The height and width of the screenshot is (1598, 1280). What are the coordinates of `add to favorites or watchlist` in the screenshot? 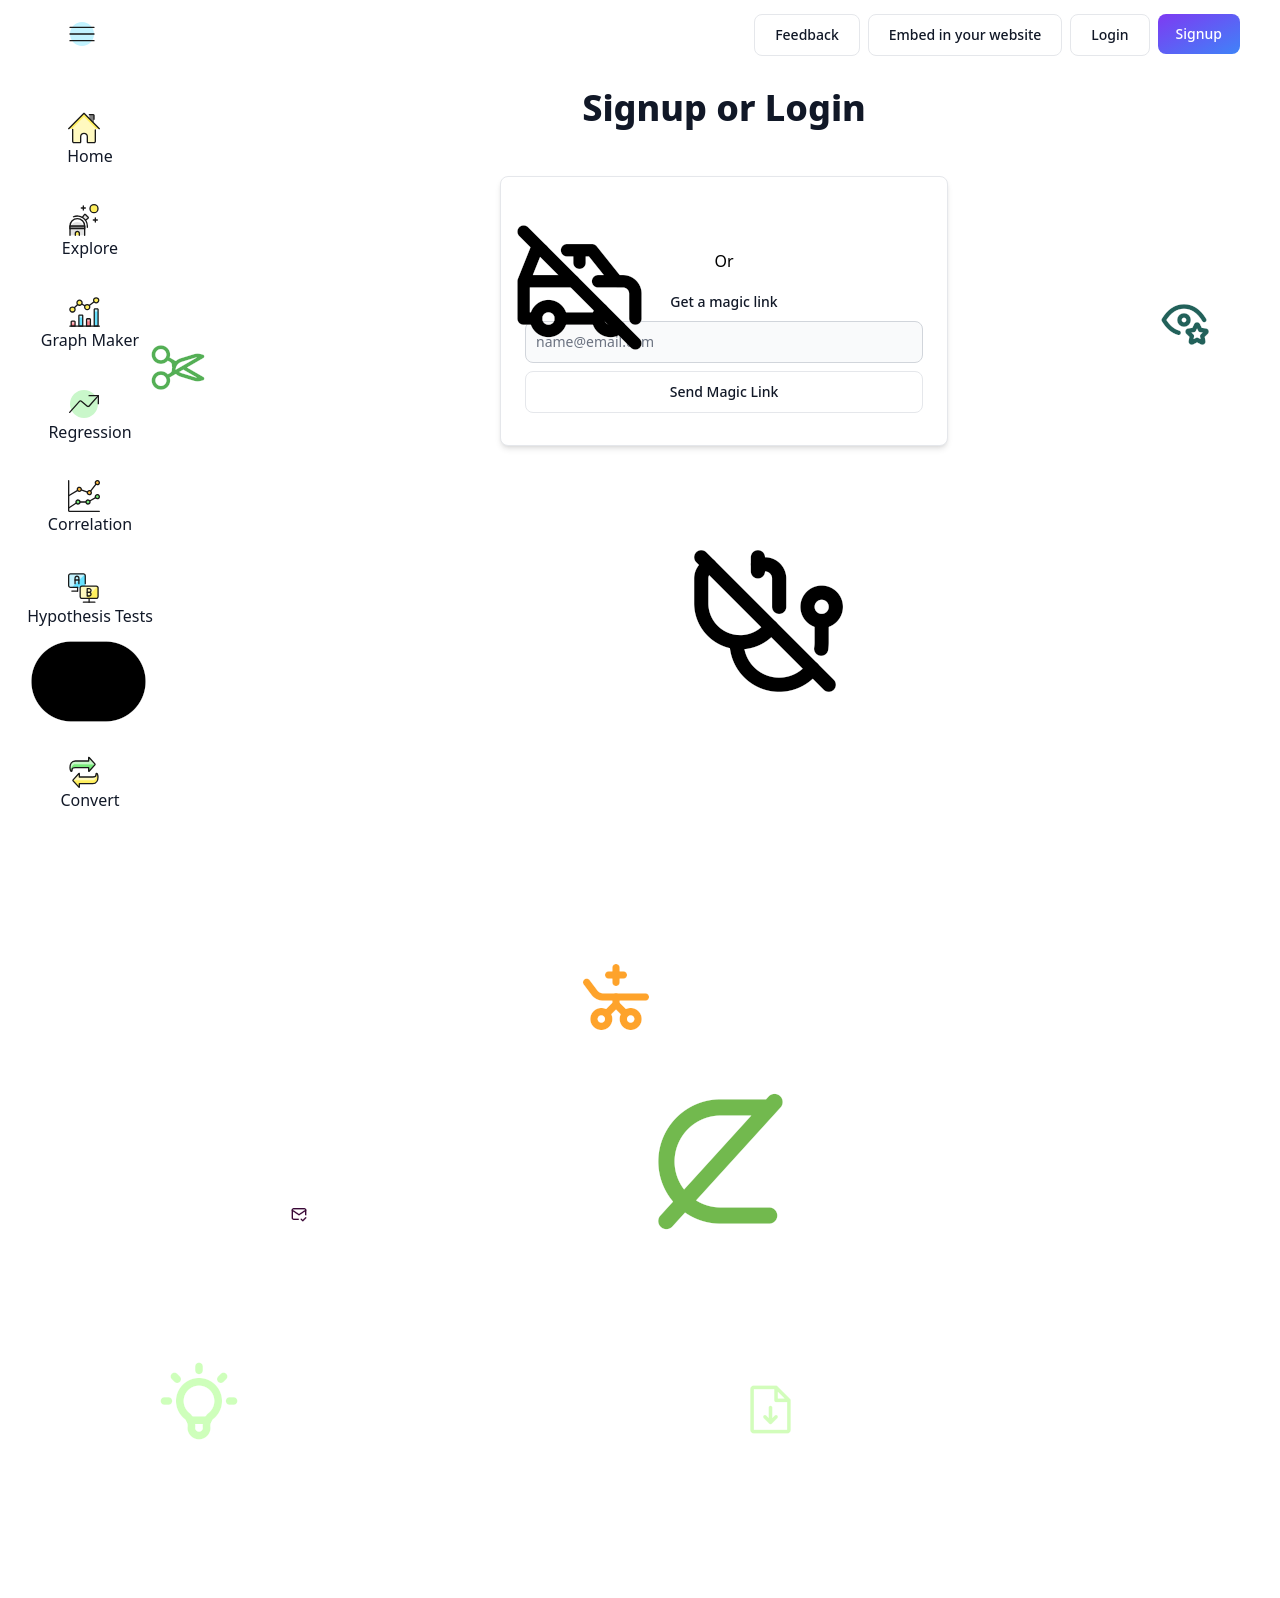 It's located at (1184, 320).